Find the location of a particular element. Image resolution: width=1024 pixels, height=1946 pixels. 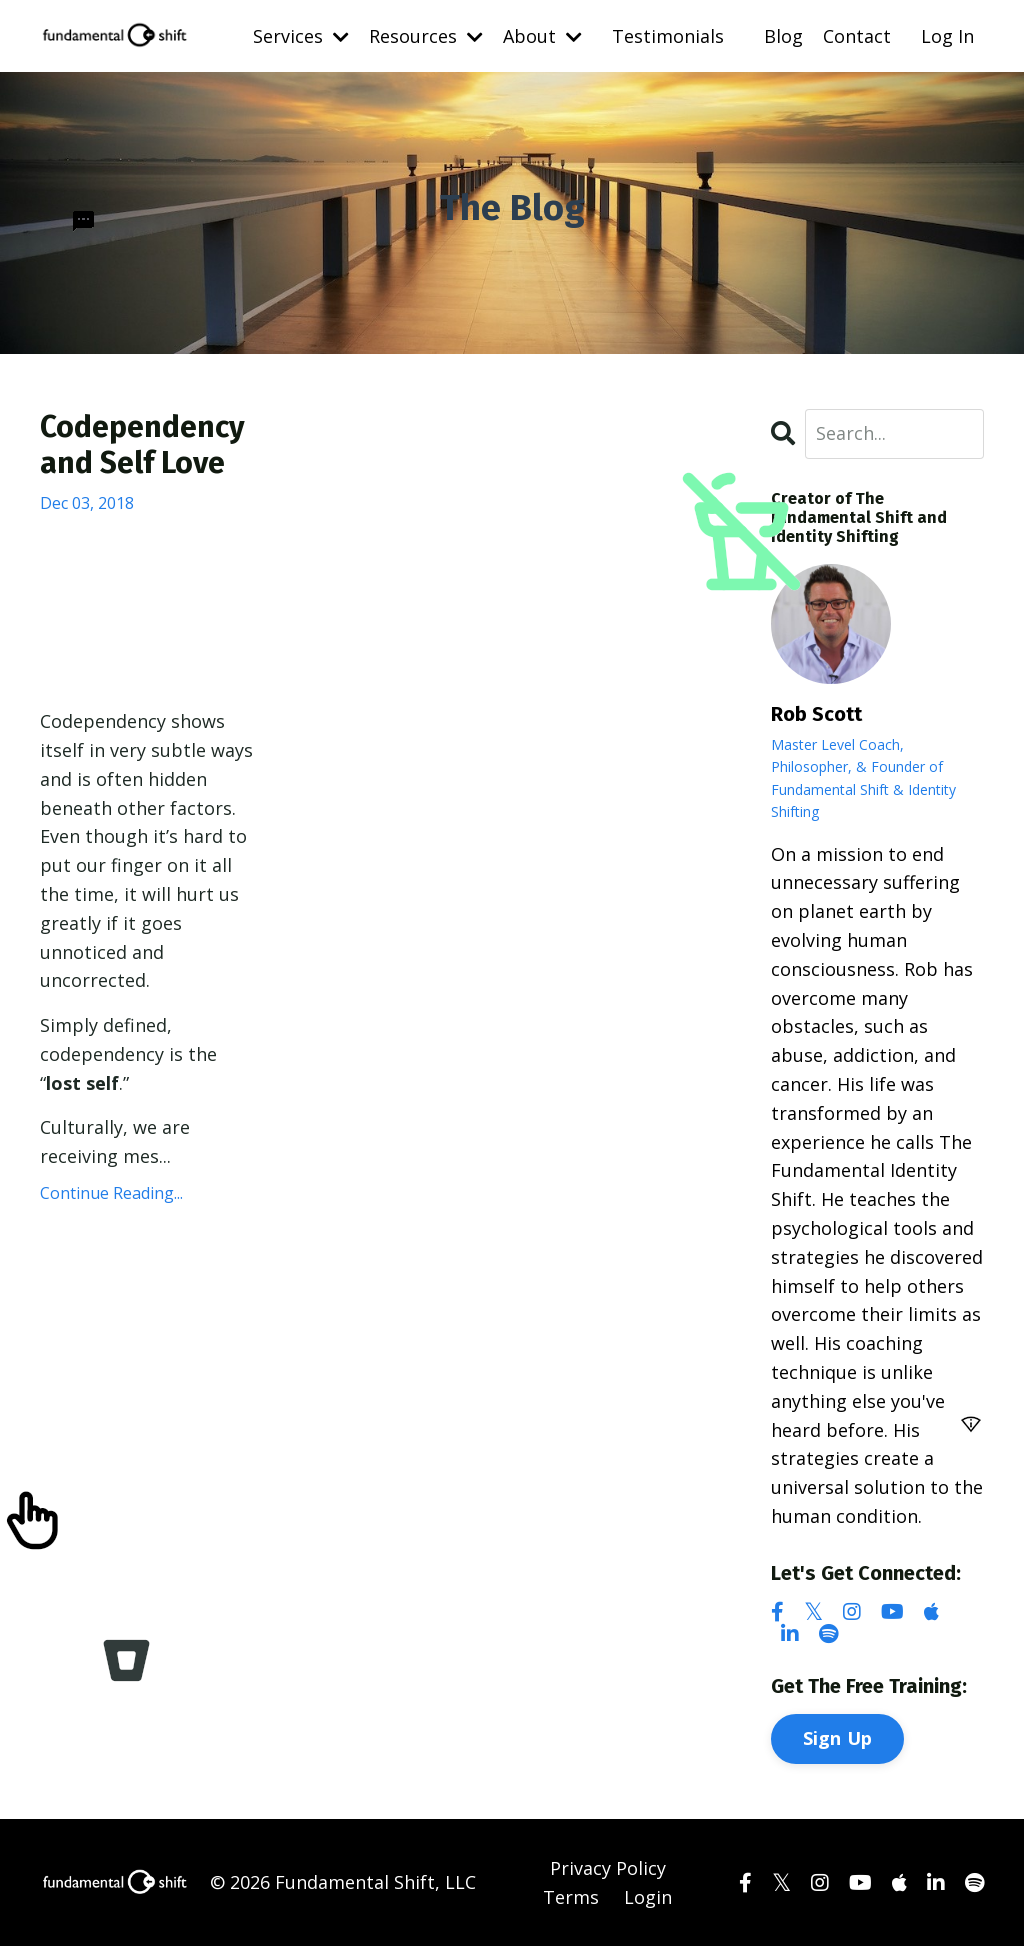

tap or click to interact is located at coordinates (33, 1519).